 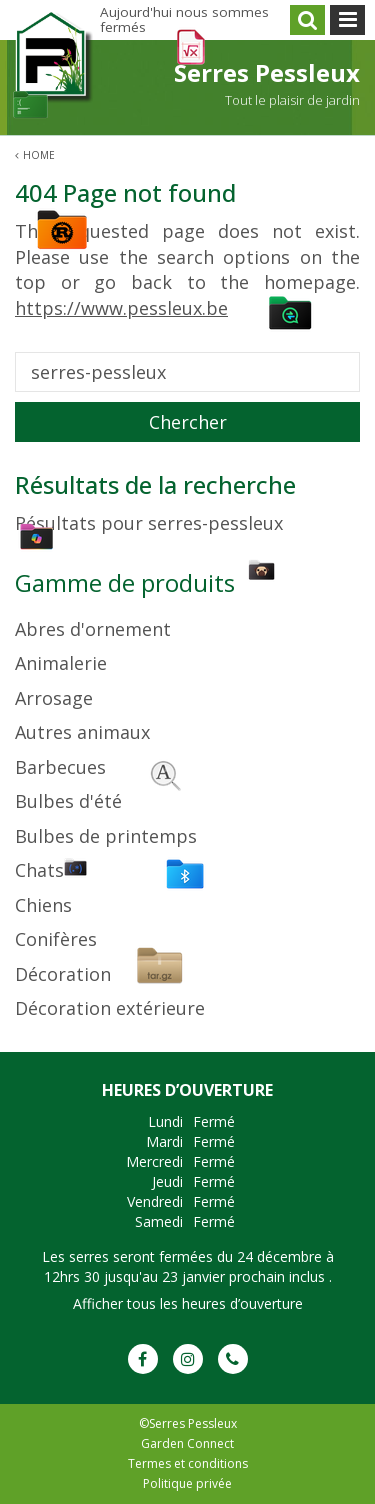 What do you see at coordinates (261, 570) in the screenshot?
I see `folder containing pug-related images or files` at bounding box center [261, 570].